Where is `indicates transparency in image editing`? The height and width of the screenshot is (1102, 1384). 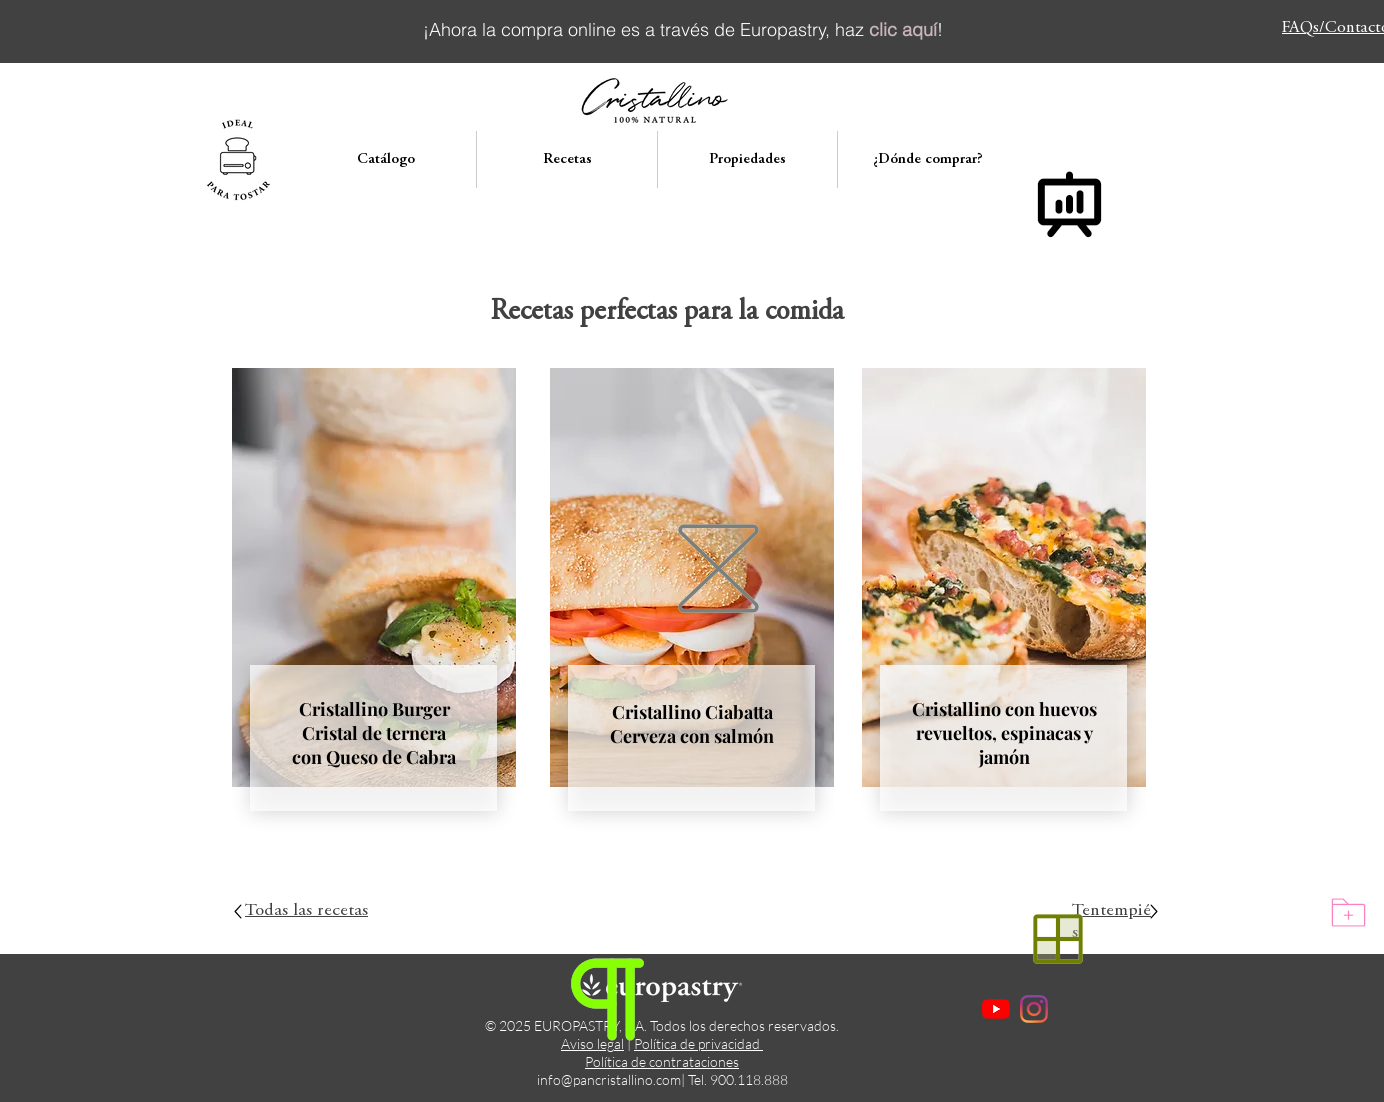
indicates transparency in image editing is located at coordinates (1058, 939).